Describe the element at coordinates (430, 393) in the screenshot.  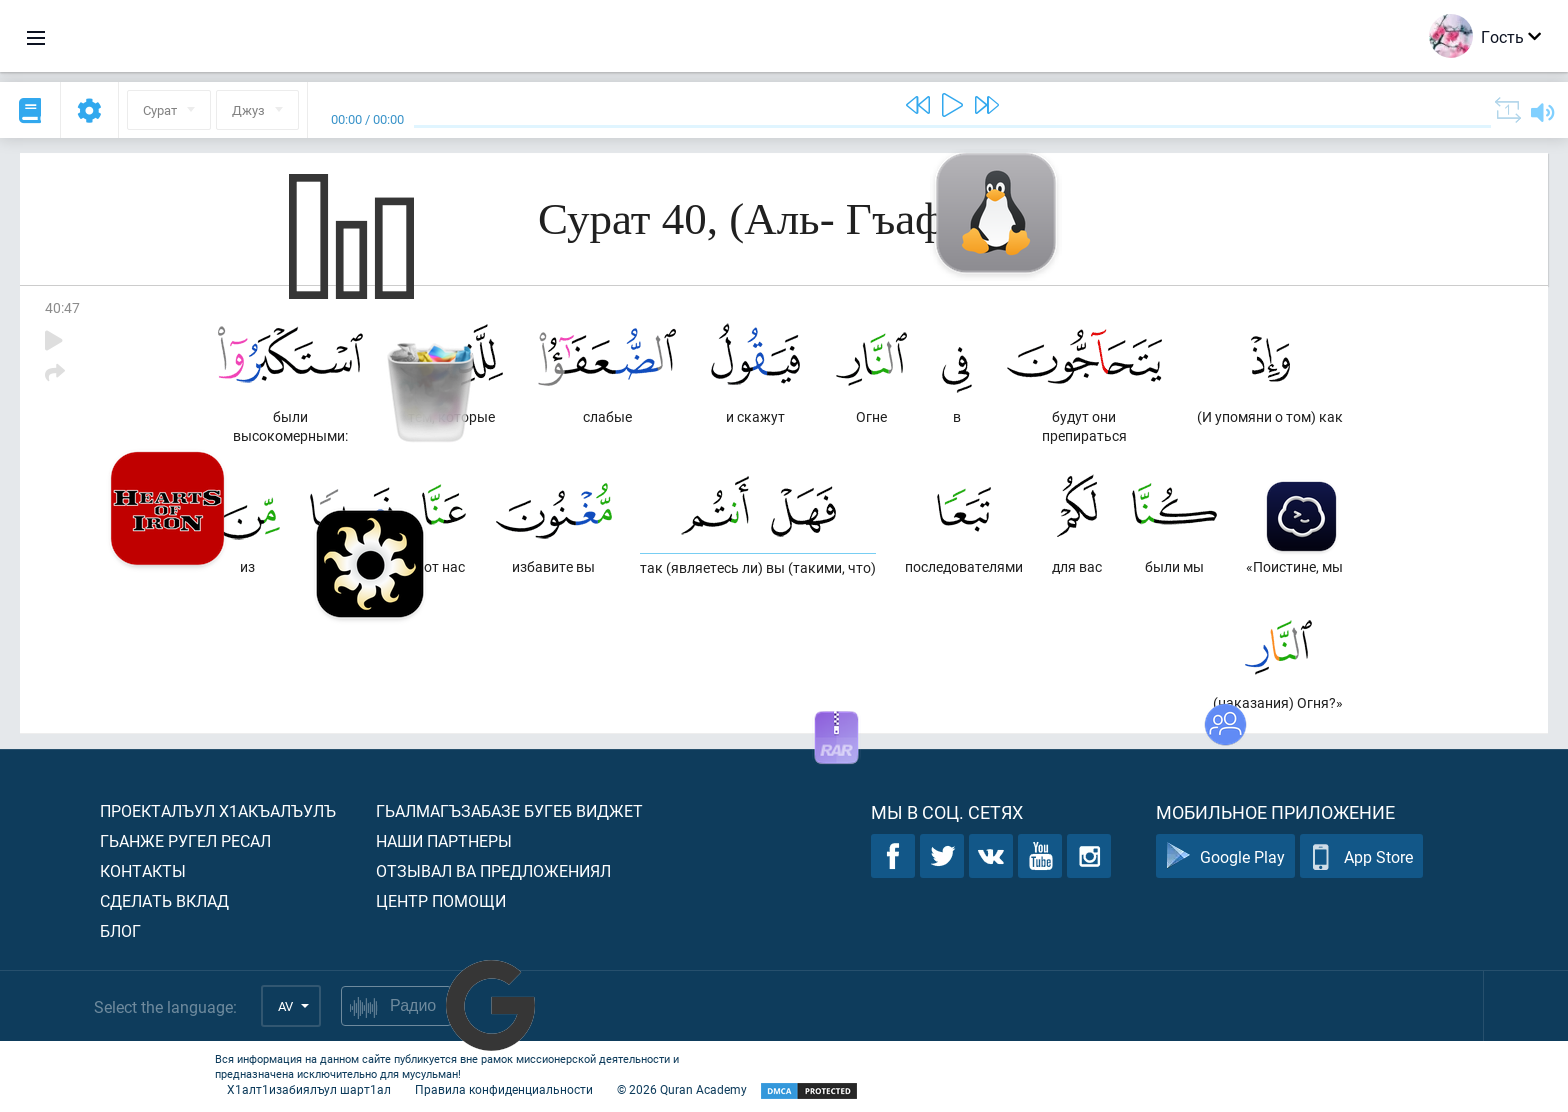
I see `trash bin containing items ready to be emptied` at that location.